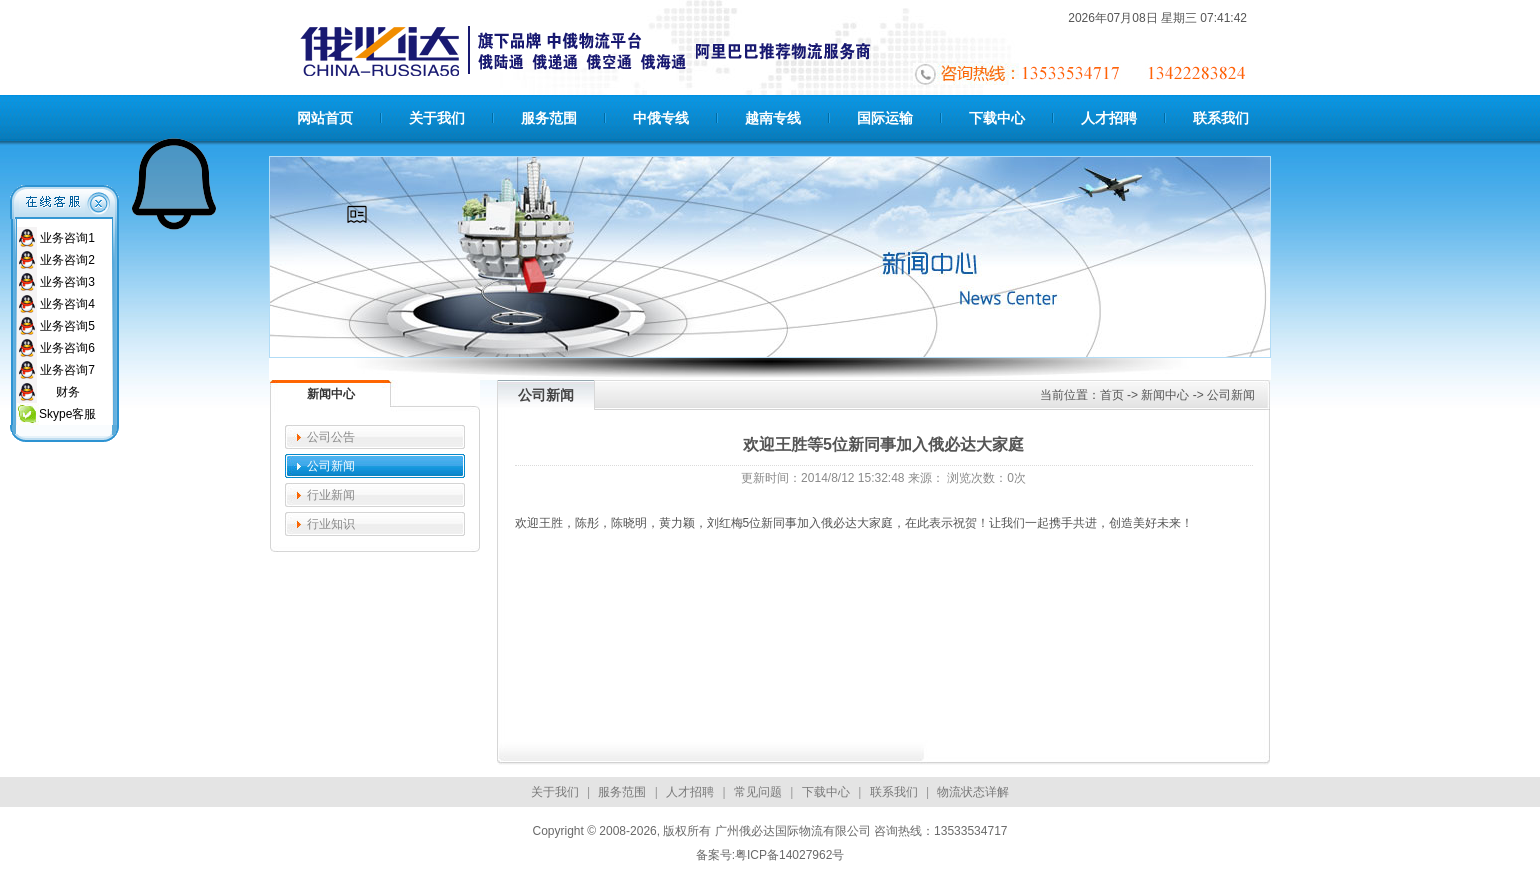  Describe the element at coordinates (174, 184) in the screenshot. I see `view notifications` at that location.